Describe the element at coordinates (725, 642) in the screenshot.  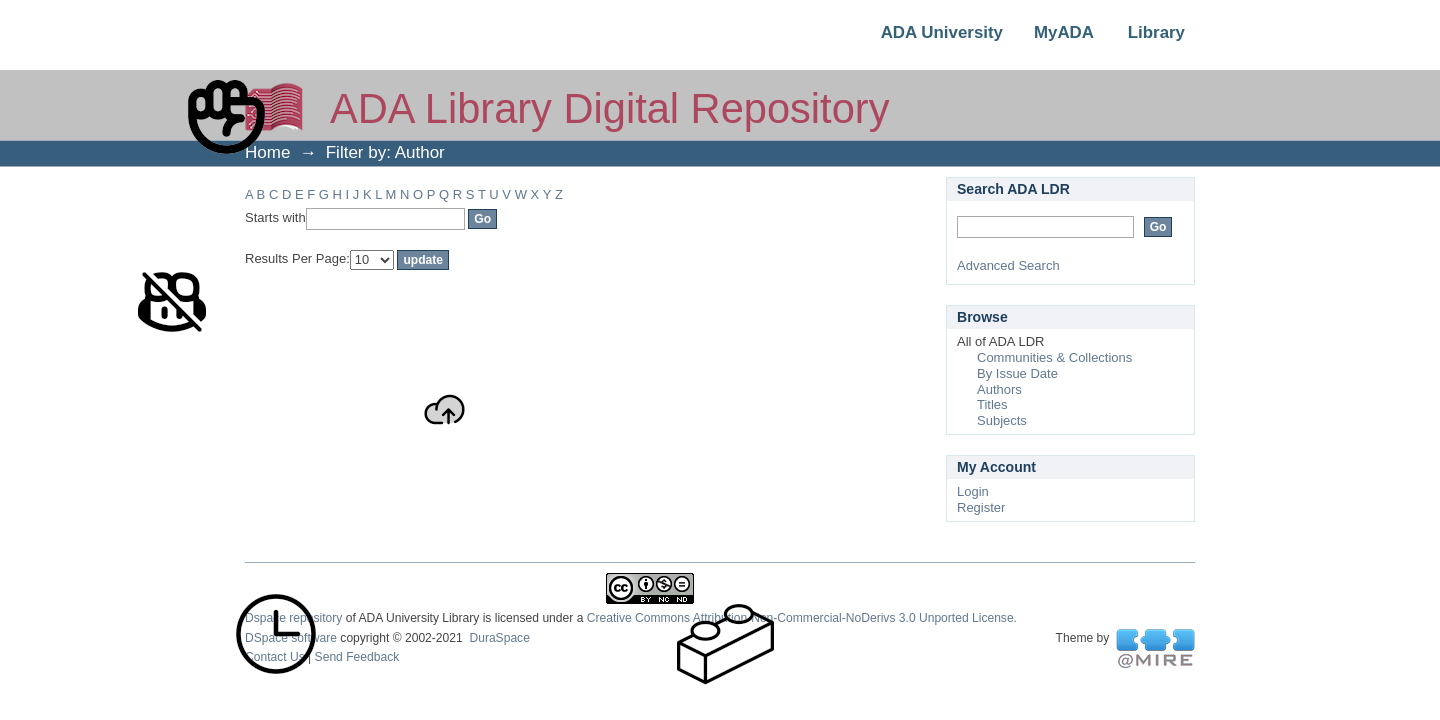
I see `access building blocks or modular components` at that location.